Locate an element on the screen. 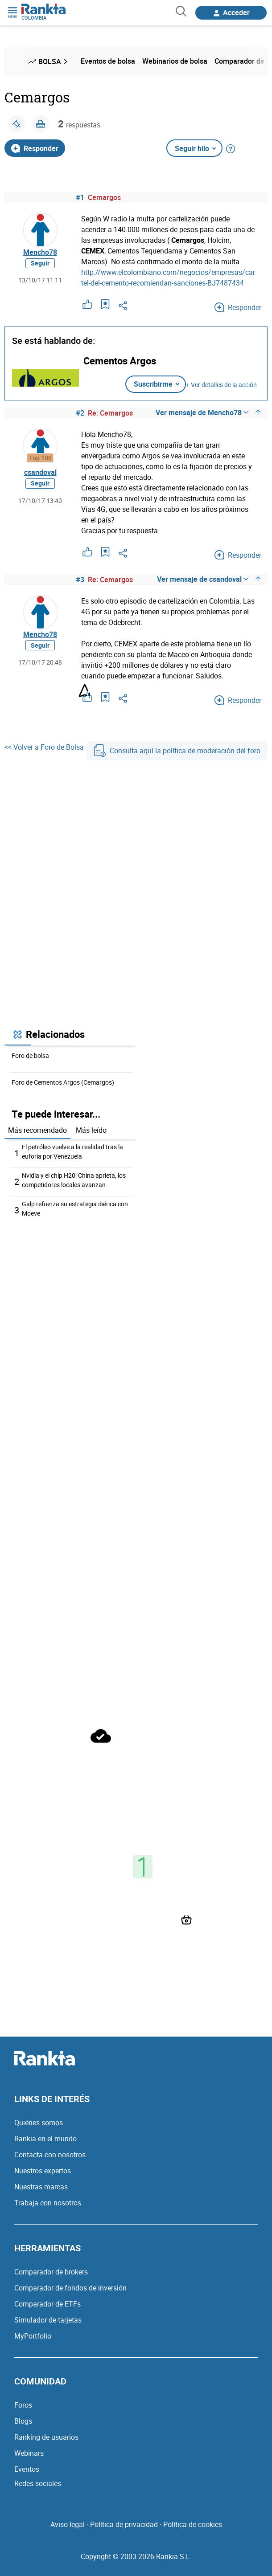 This screenshot has height=2576, width=272. indicates first place or top ranking is located at coordinates (143, 1867).